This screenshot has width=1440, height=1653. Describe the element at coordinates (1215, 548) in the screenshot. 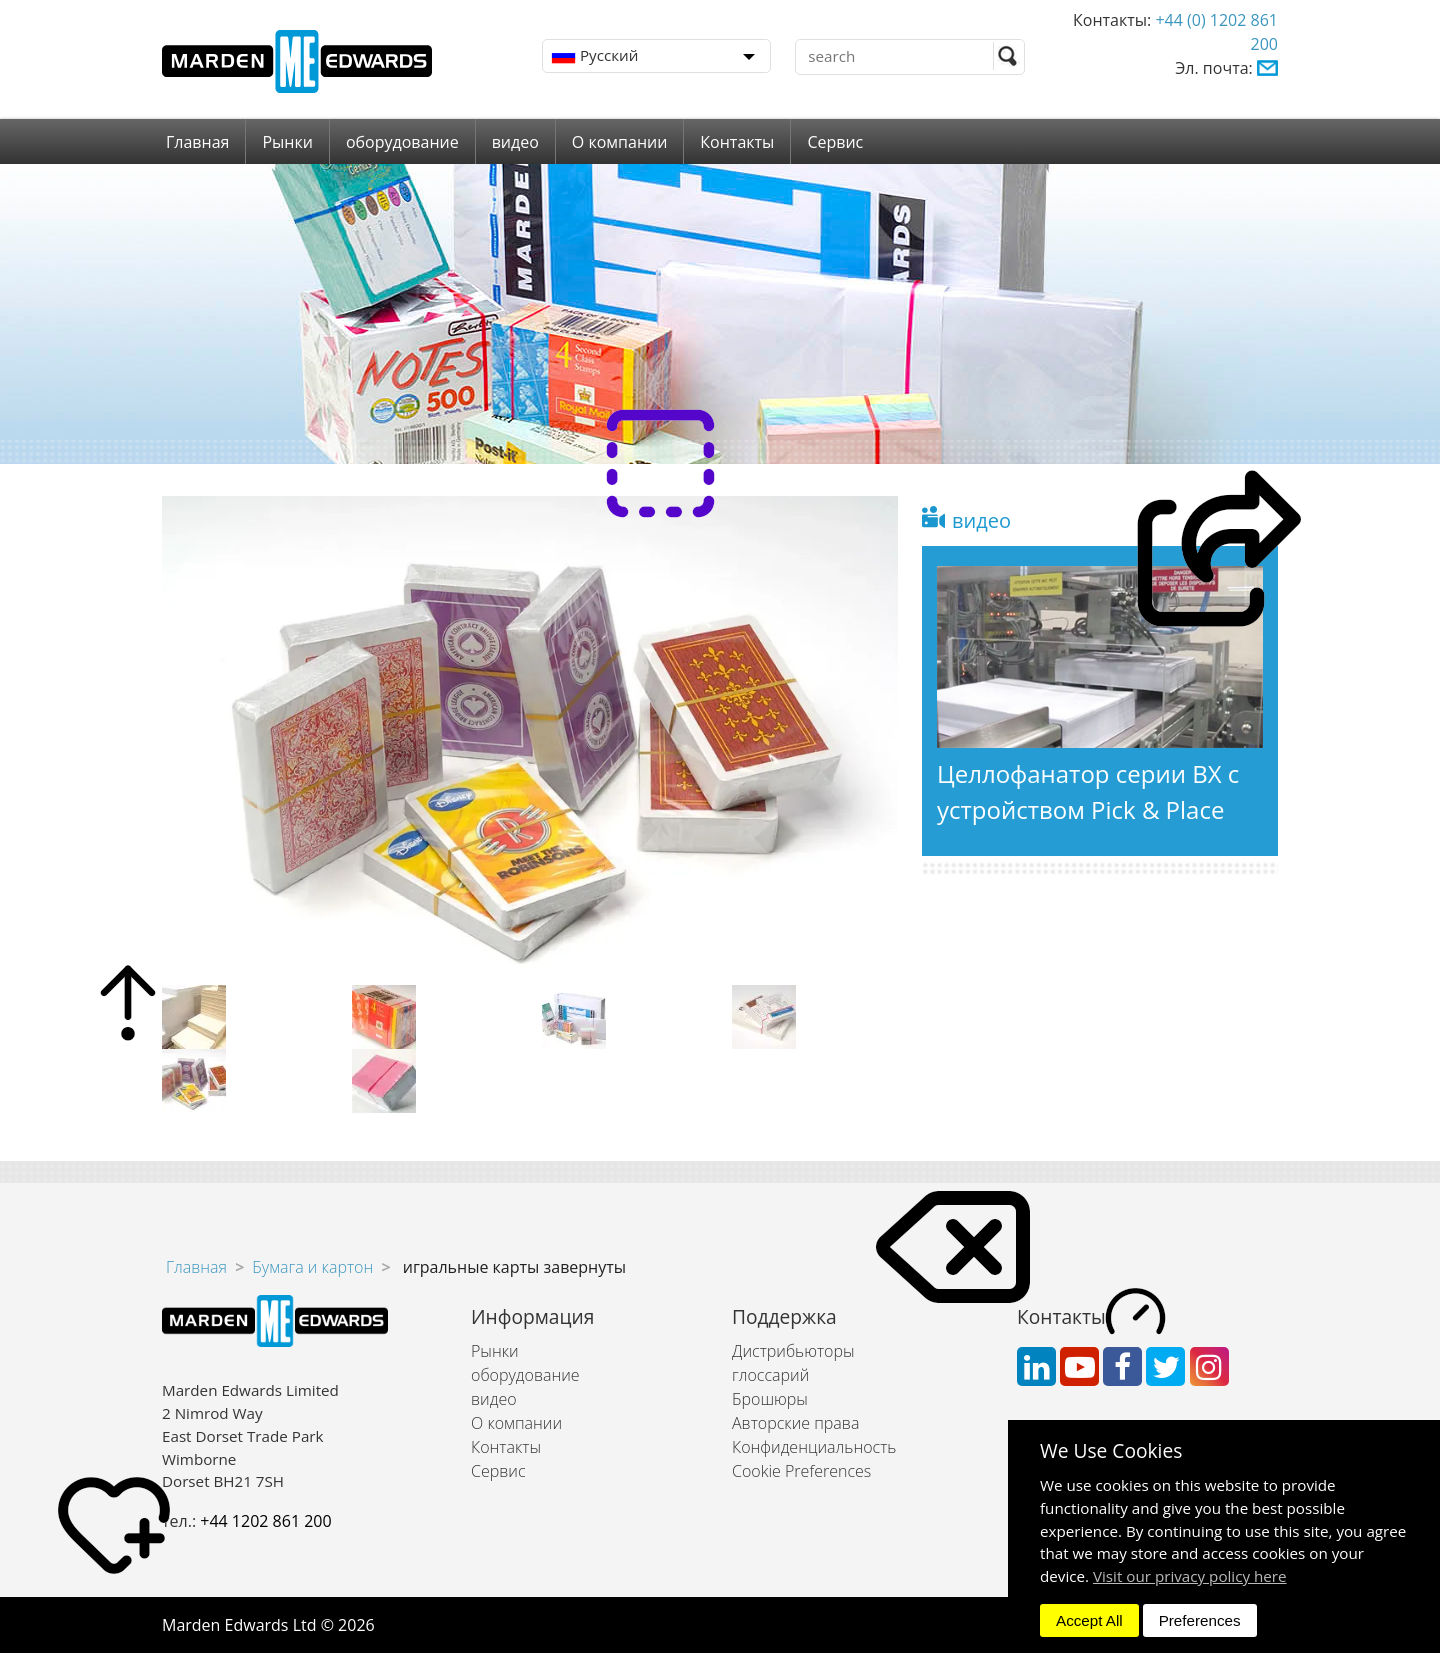

I see `share this content` at that location.